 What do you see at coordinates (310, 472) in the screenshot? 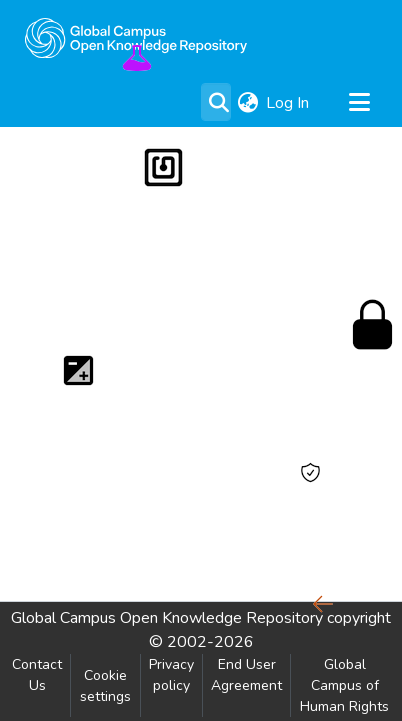
I see `indicates verified security or protection status` at bounding box center [310, 472].